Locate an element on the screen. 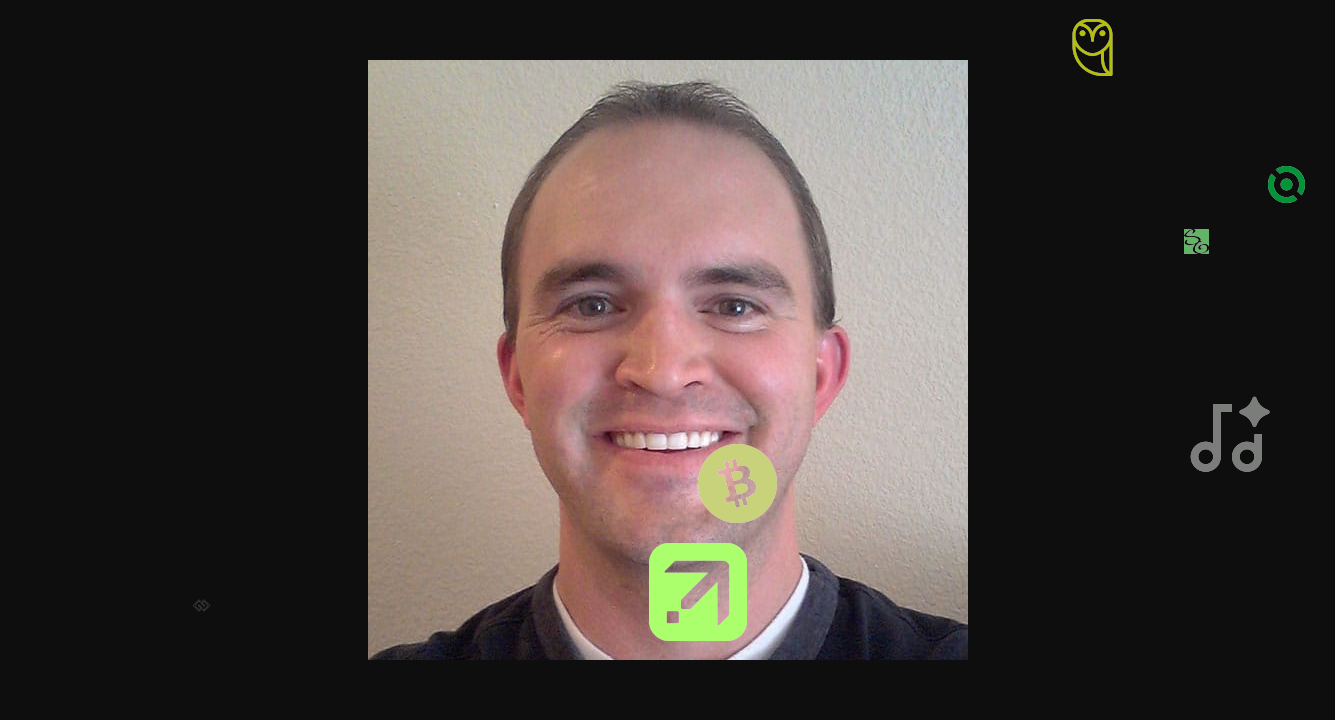 The height and width of the screenshot is (720, 1335). bitcoin cash cryptocurrency logo is located at coordinates (737, 483).